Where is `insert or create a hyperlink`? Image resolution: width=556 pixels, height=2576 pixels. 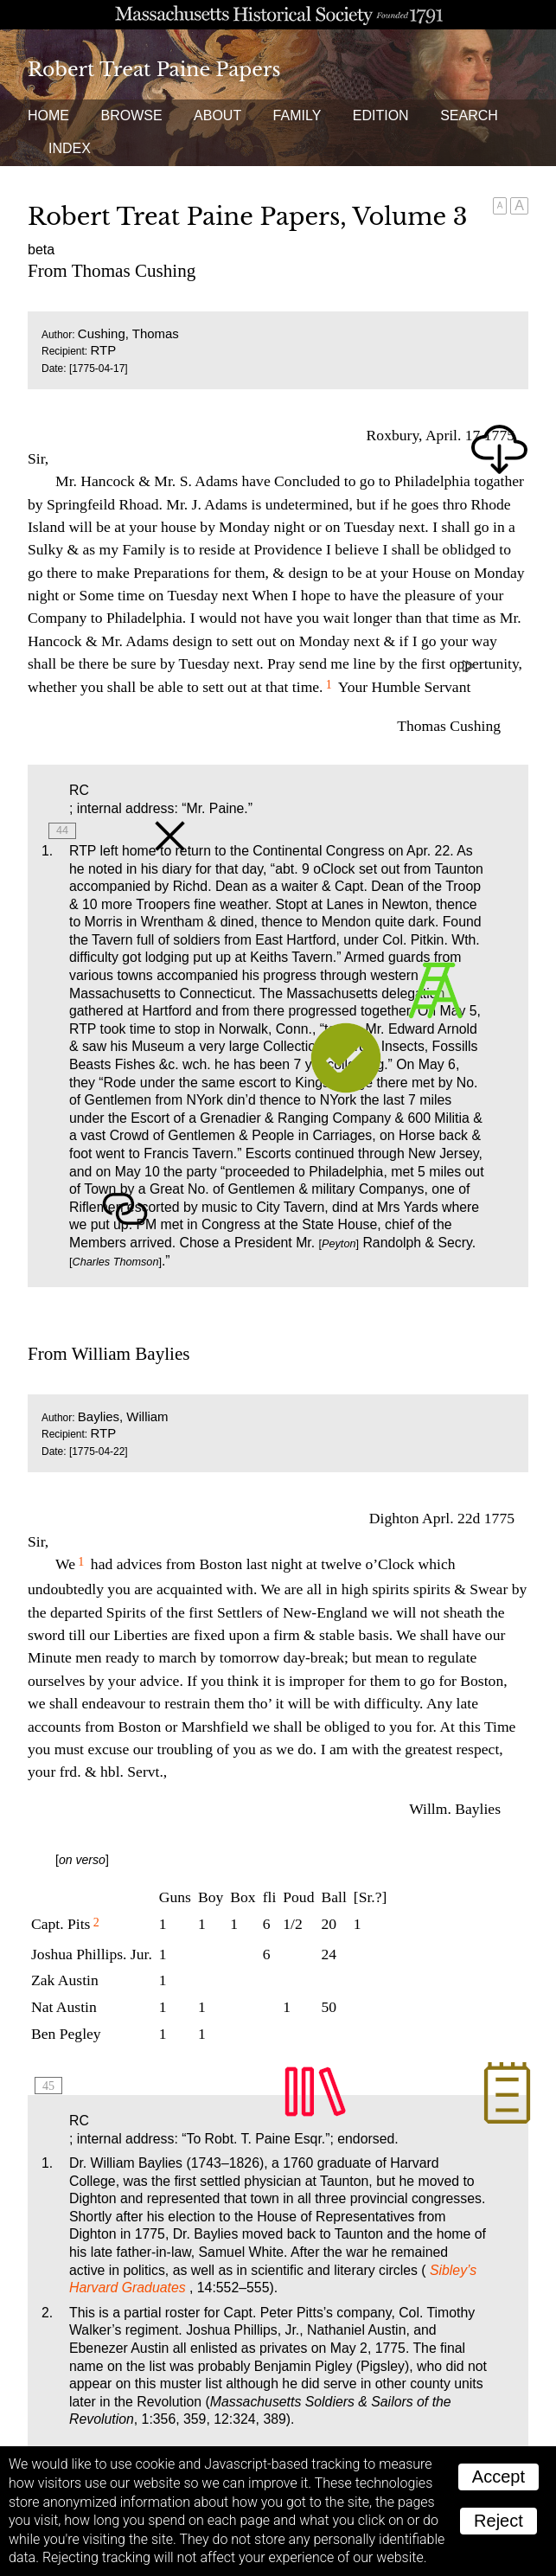
insert or create a hyperlink is located at coordinates (125, 1208).